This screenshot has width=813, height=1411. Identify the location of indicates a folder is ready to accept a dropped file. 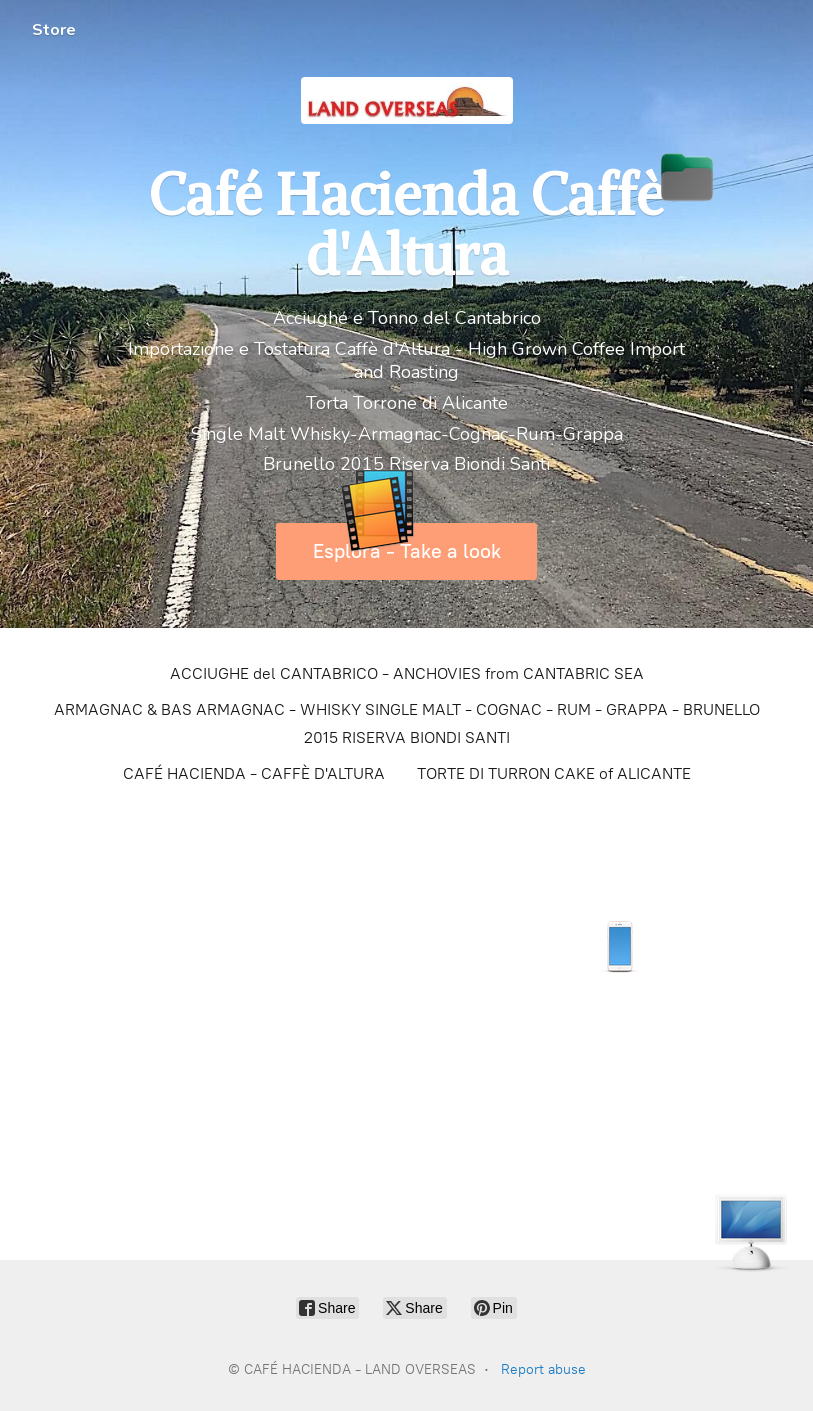
(687, 177).